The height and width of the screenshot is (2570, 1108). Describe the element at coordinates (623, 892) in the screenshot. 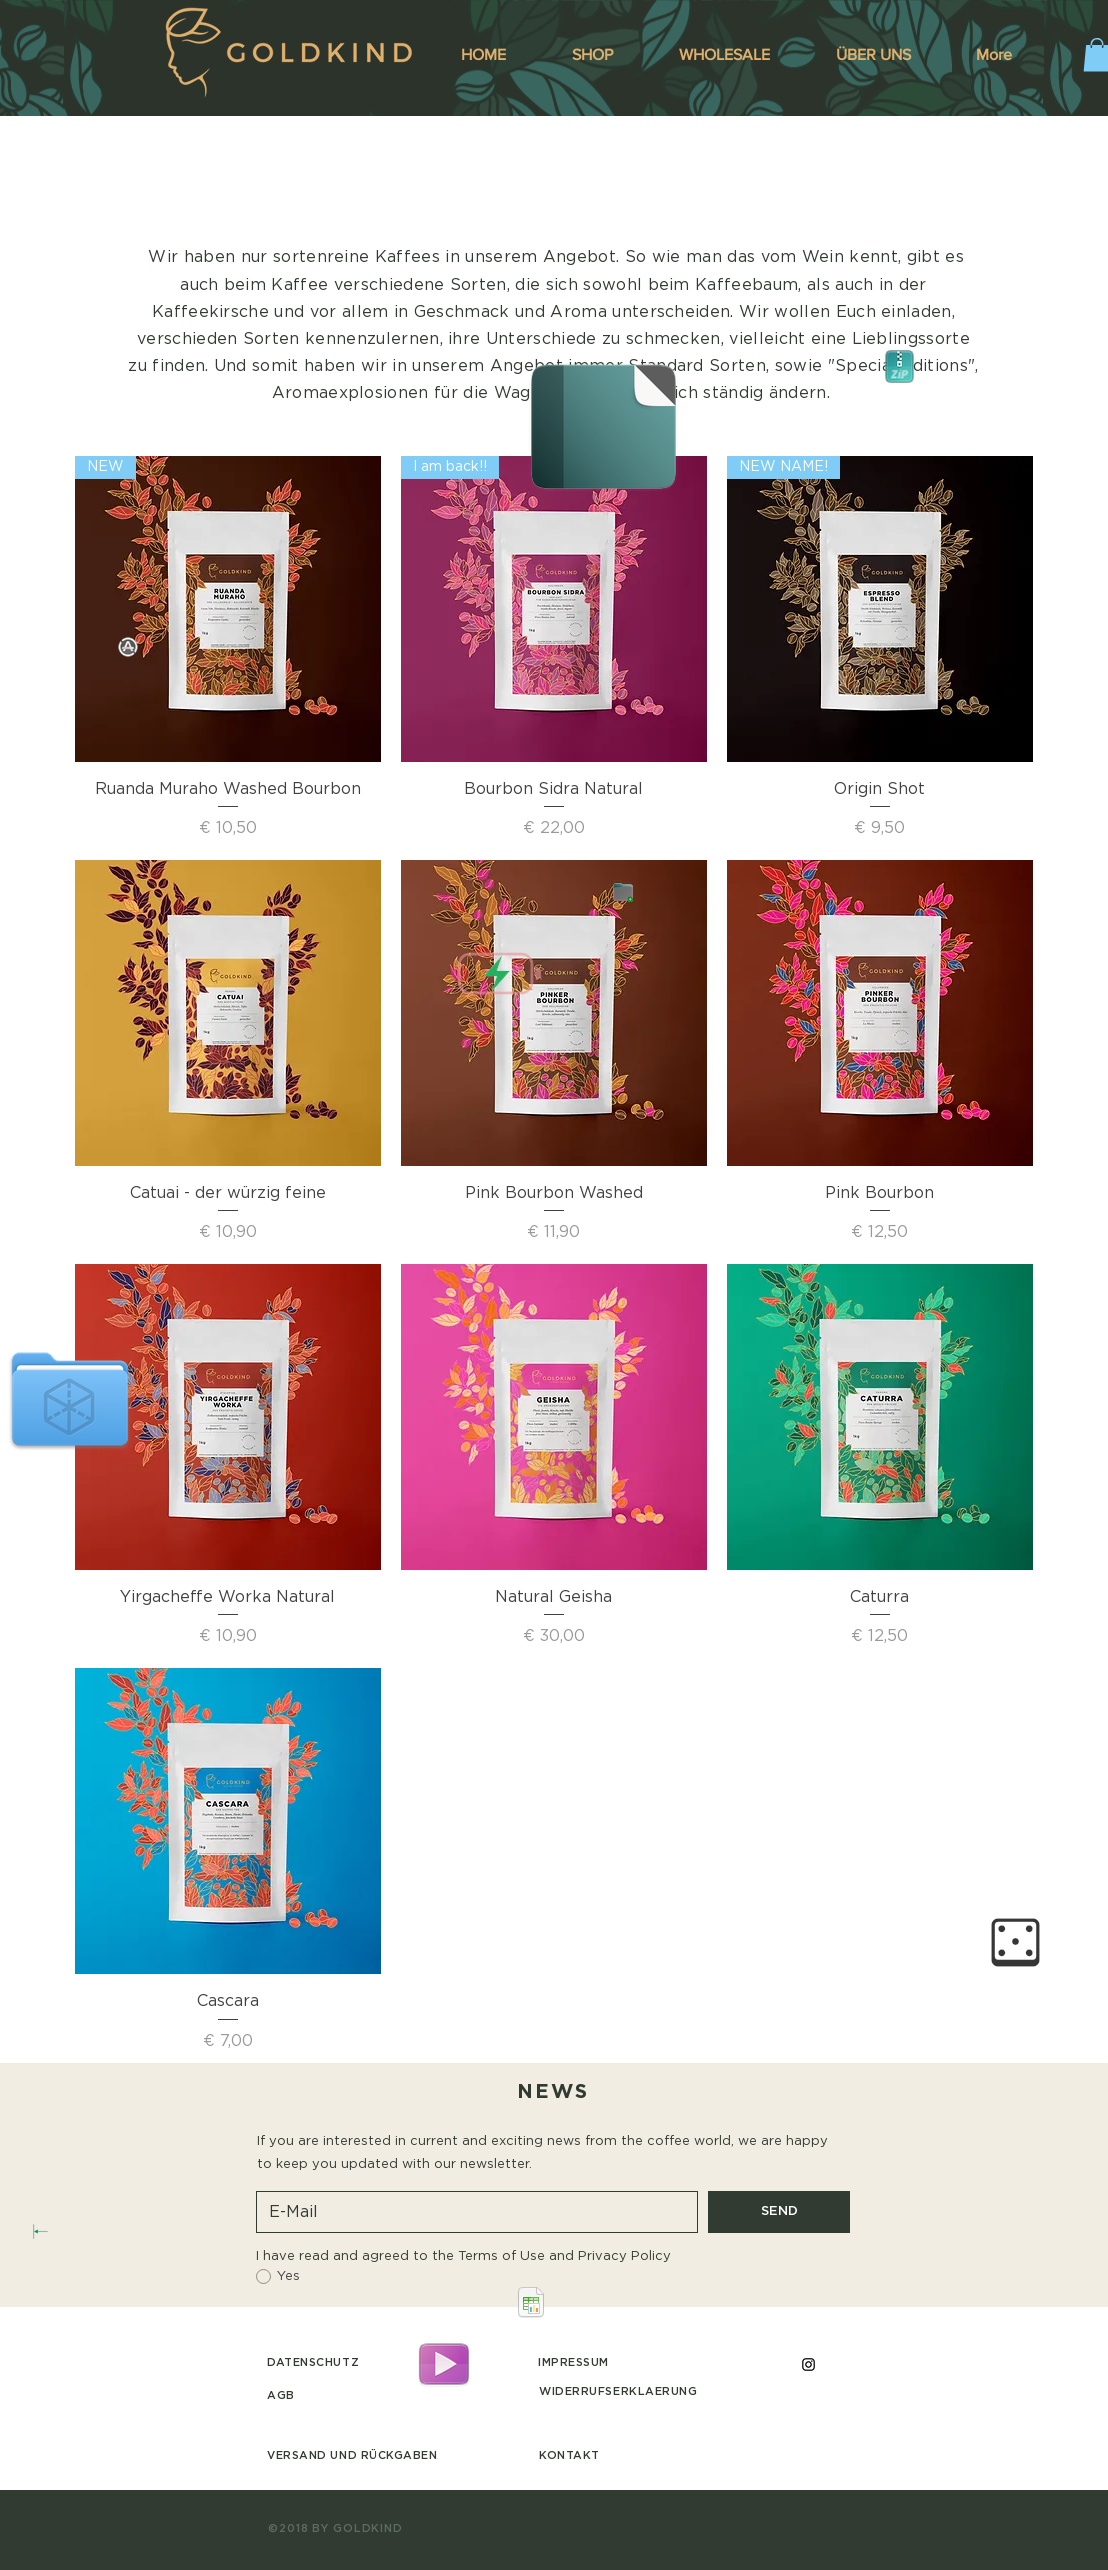

I see `create a new folder` at that location.